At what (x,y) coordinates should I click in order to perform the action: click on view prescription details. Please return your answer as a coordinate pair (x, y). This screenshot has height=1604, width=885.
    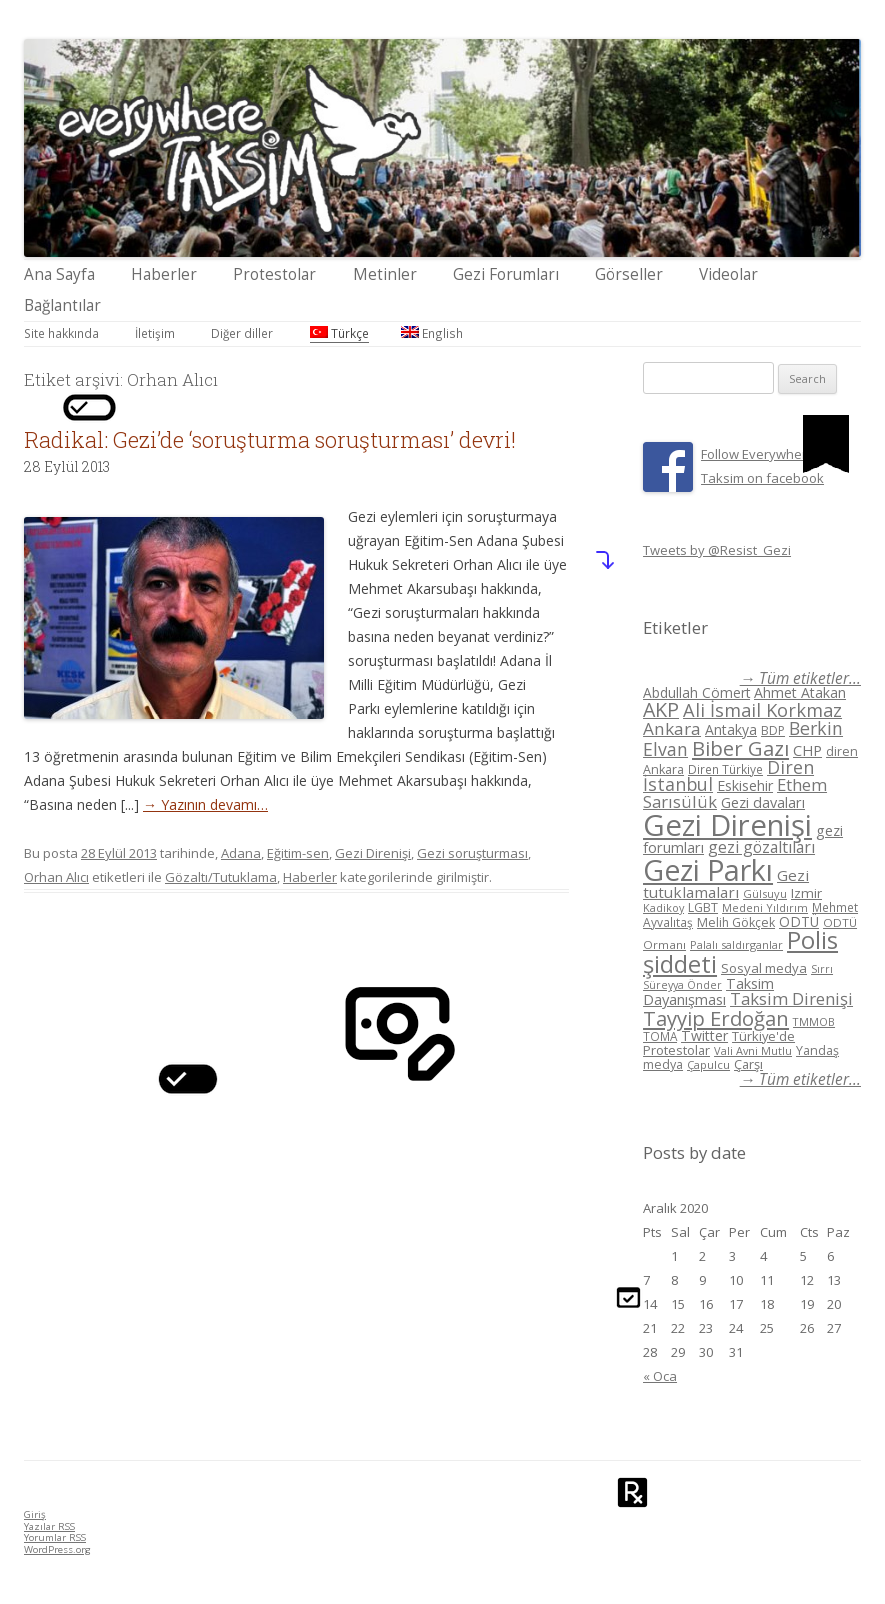
    Looking at the image, I should click on (632, 1492).